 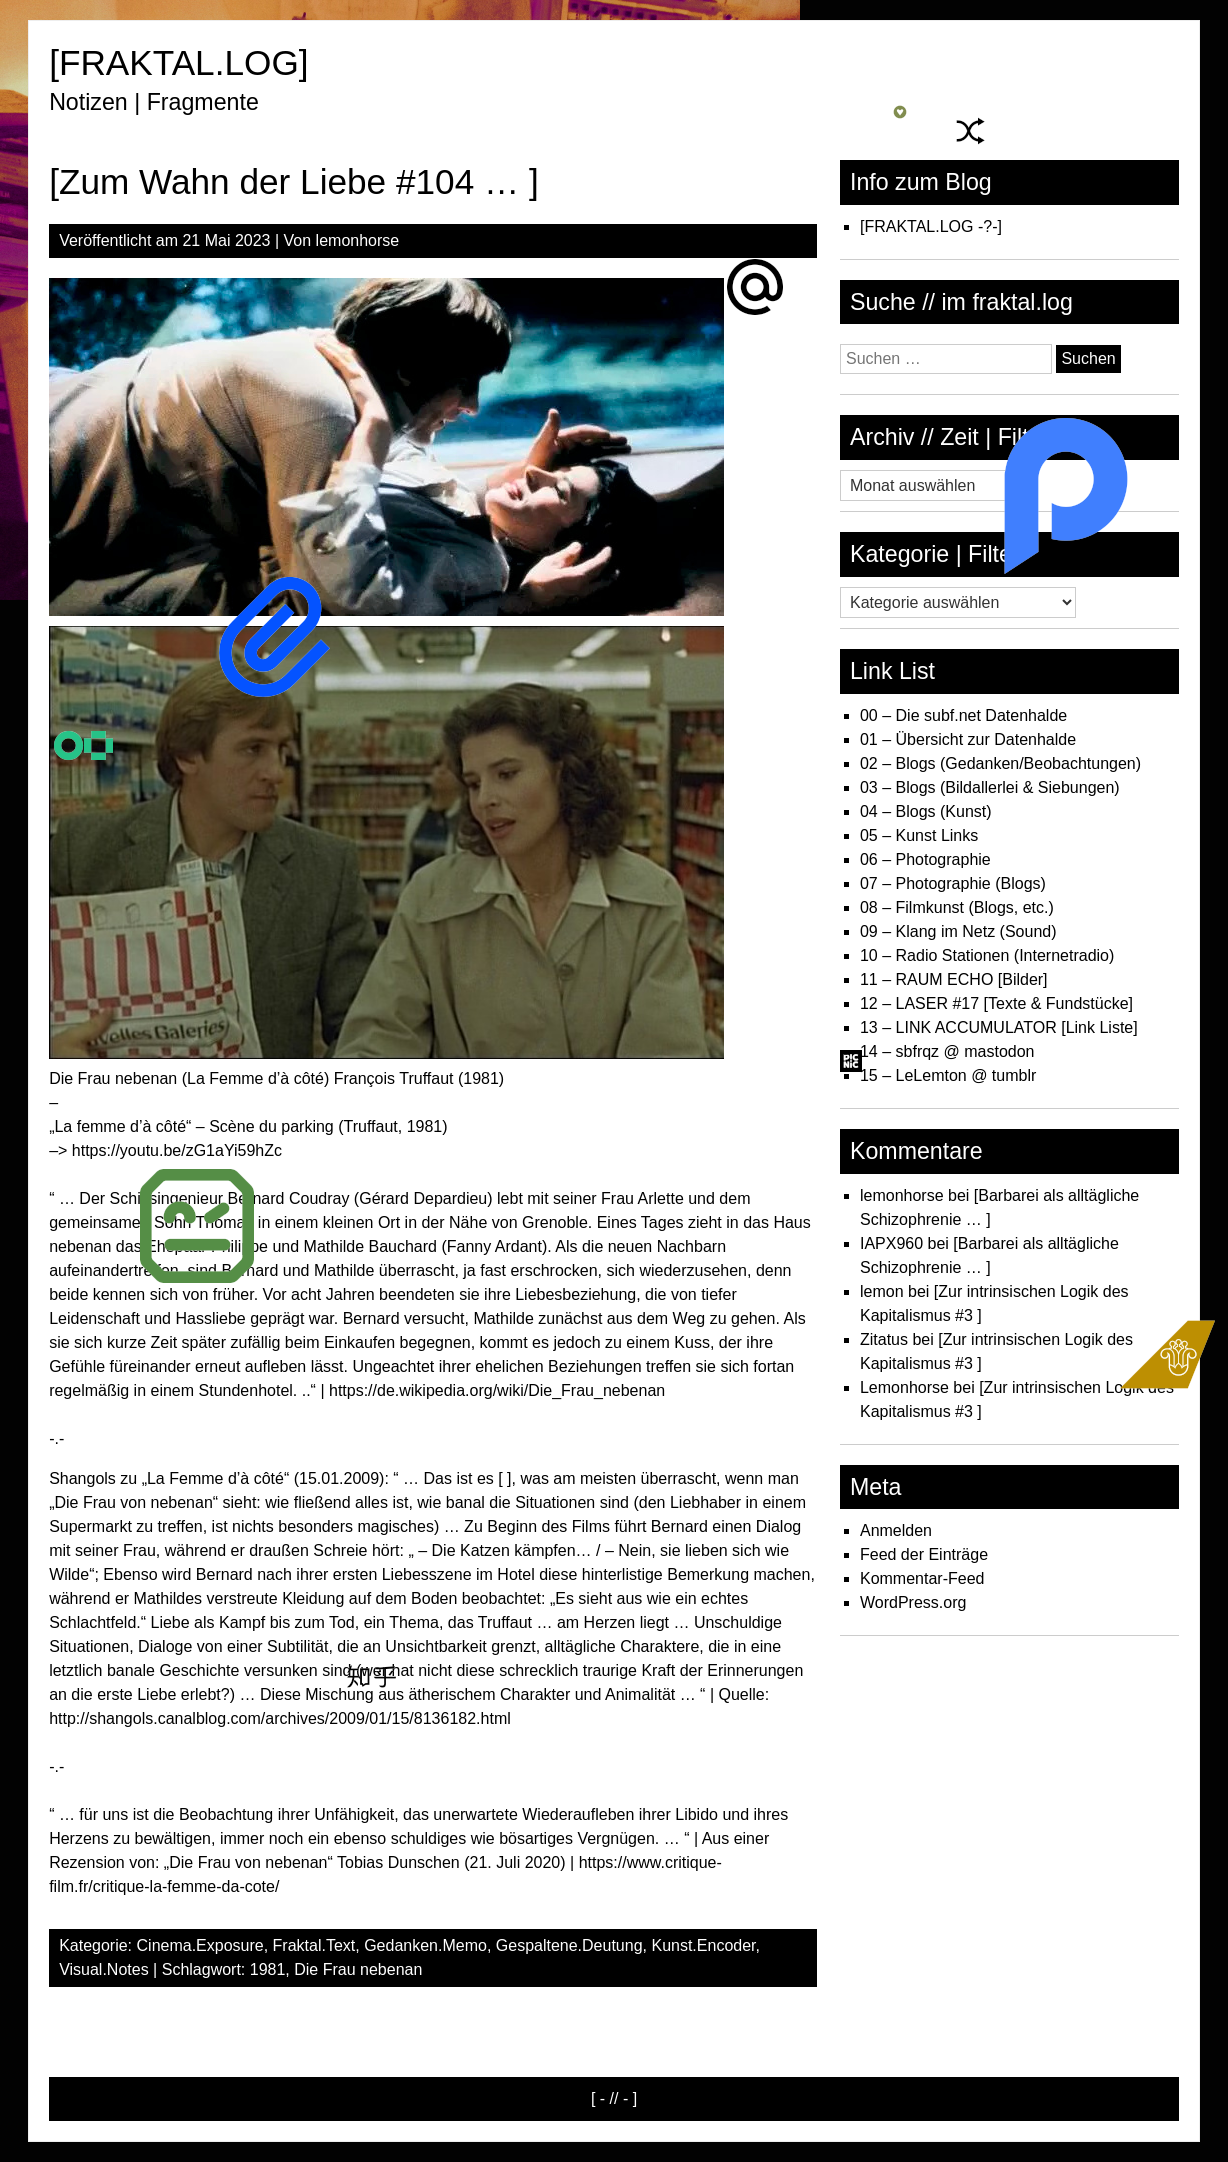 I want to click on open mail.ru email service, so click(x=755, y=287).